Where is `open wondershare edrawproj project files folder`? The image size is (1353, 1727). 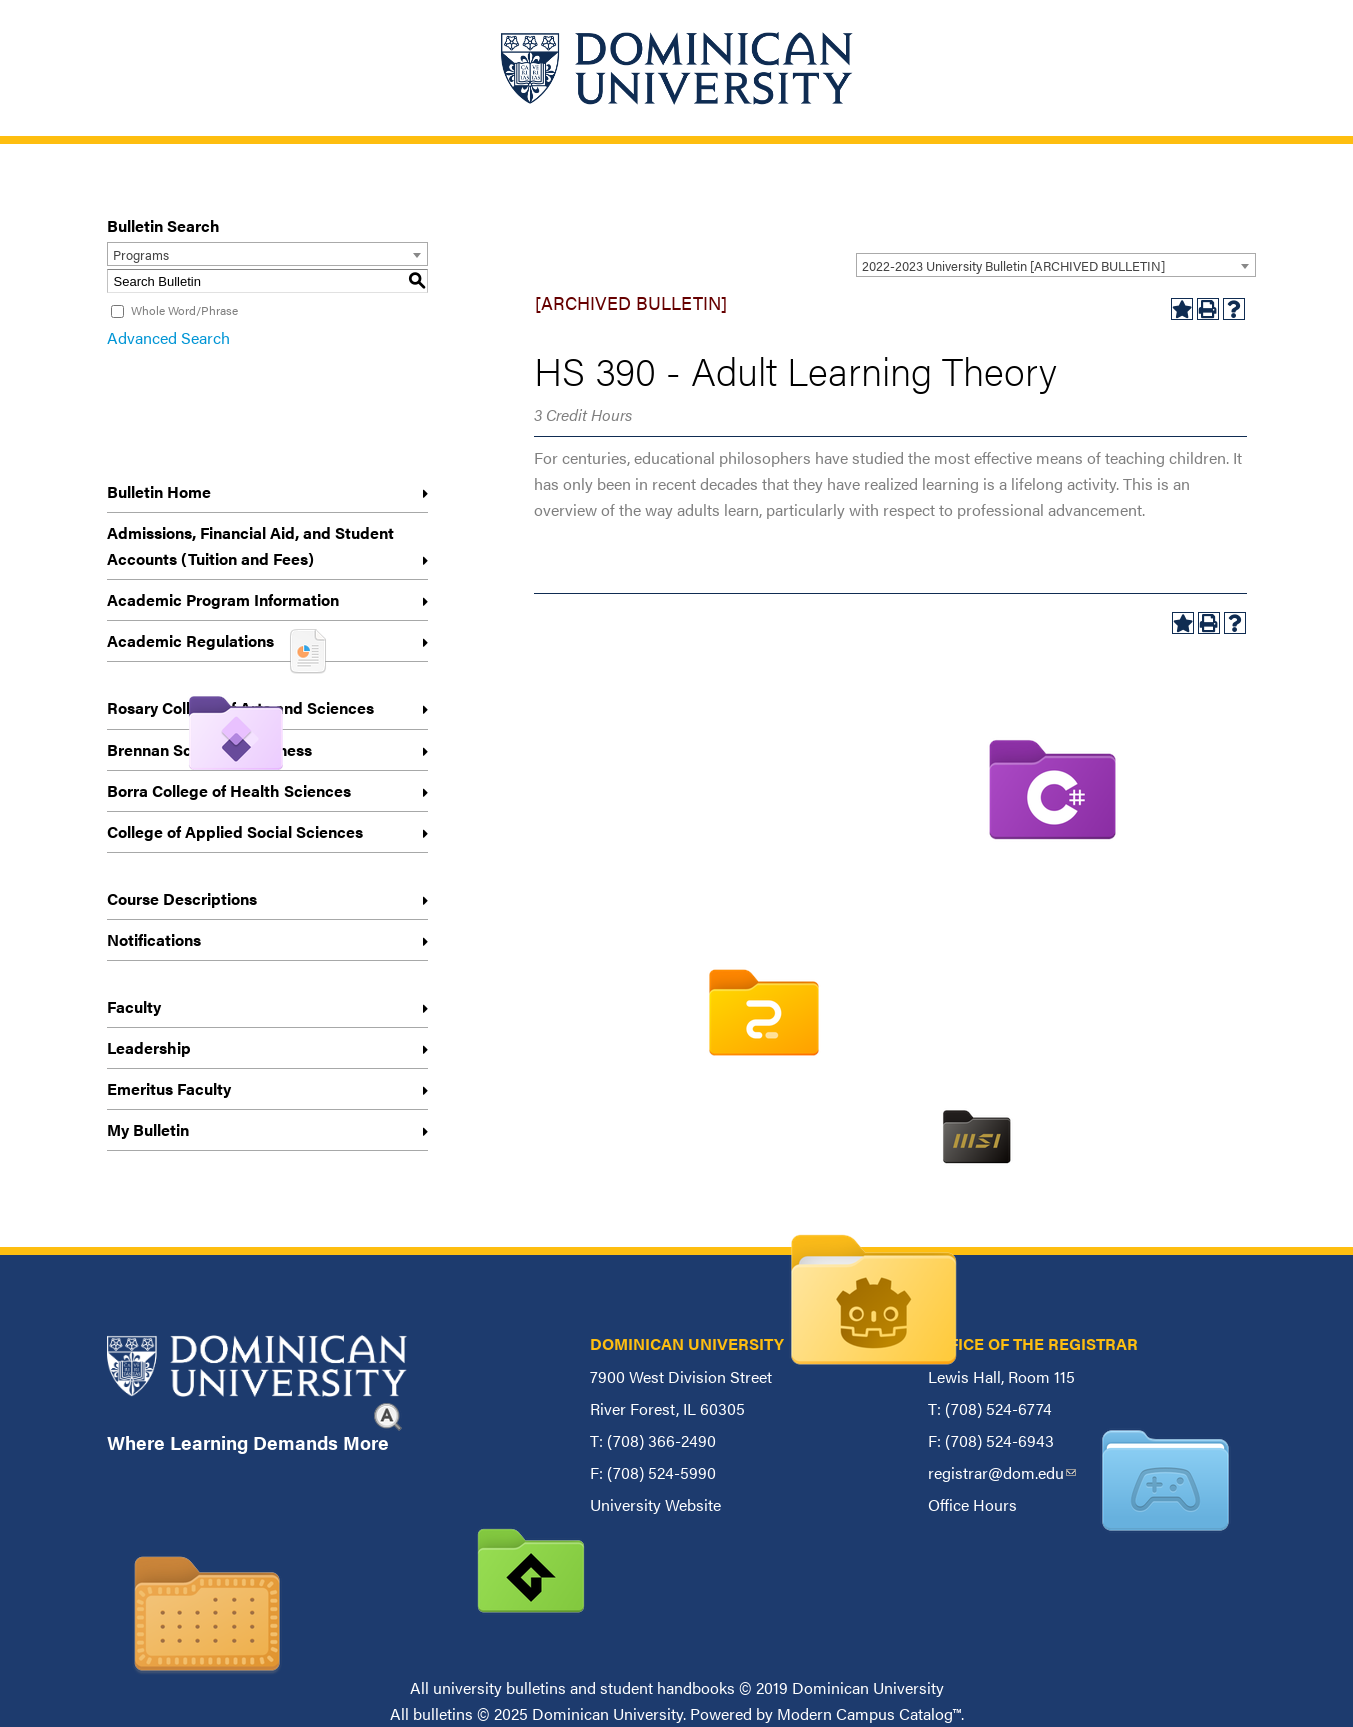 open wondershare edrawproj project files folder is located at coordinates (763, 1015).